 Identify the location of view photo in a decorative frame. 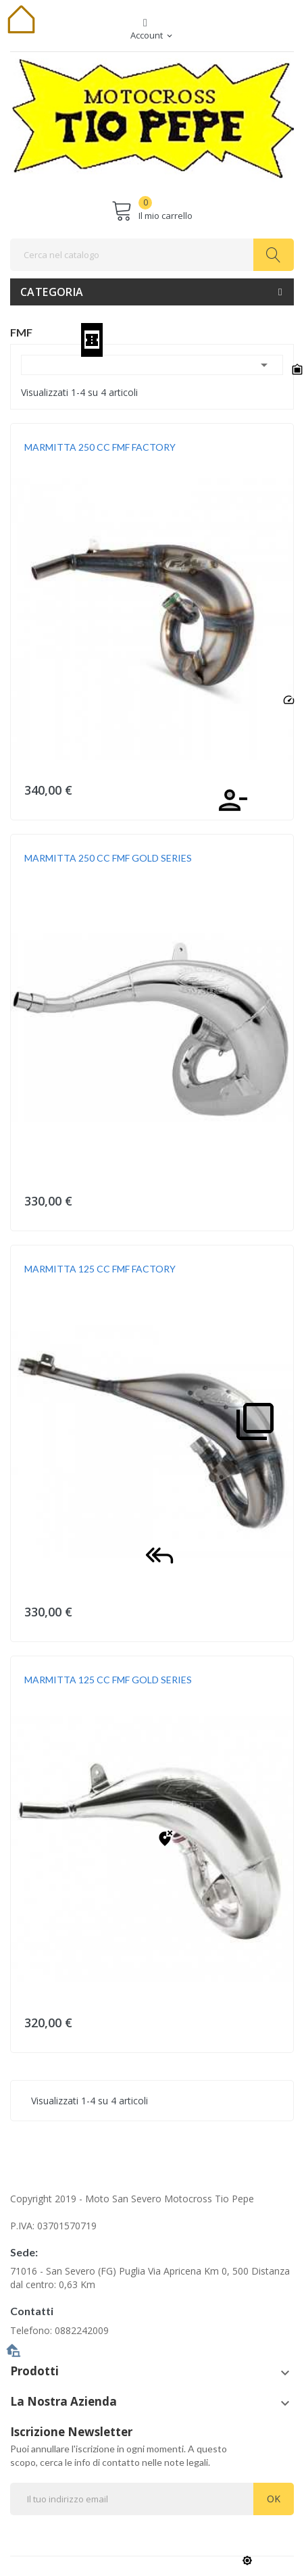
(297, 370).